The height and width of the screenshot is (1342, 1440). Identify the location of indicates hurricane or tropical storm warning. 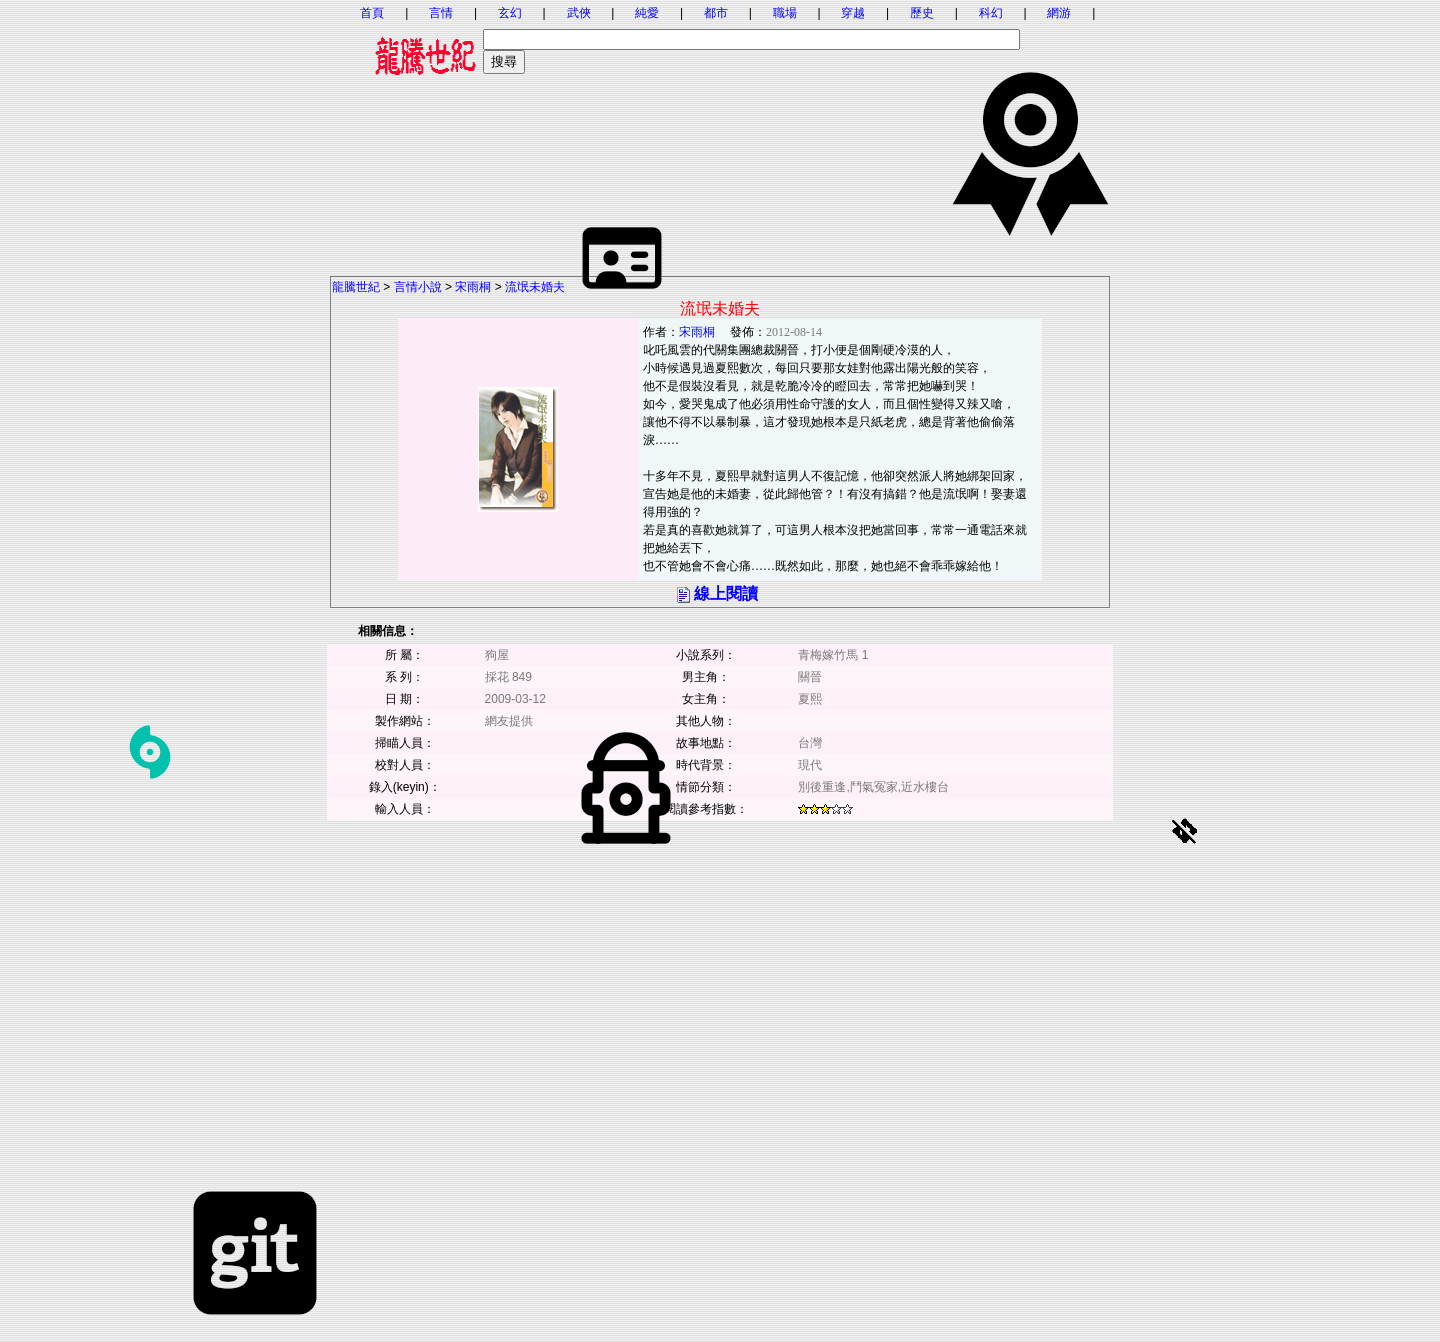
(150, 752).